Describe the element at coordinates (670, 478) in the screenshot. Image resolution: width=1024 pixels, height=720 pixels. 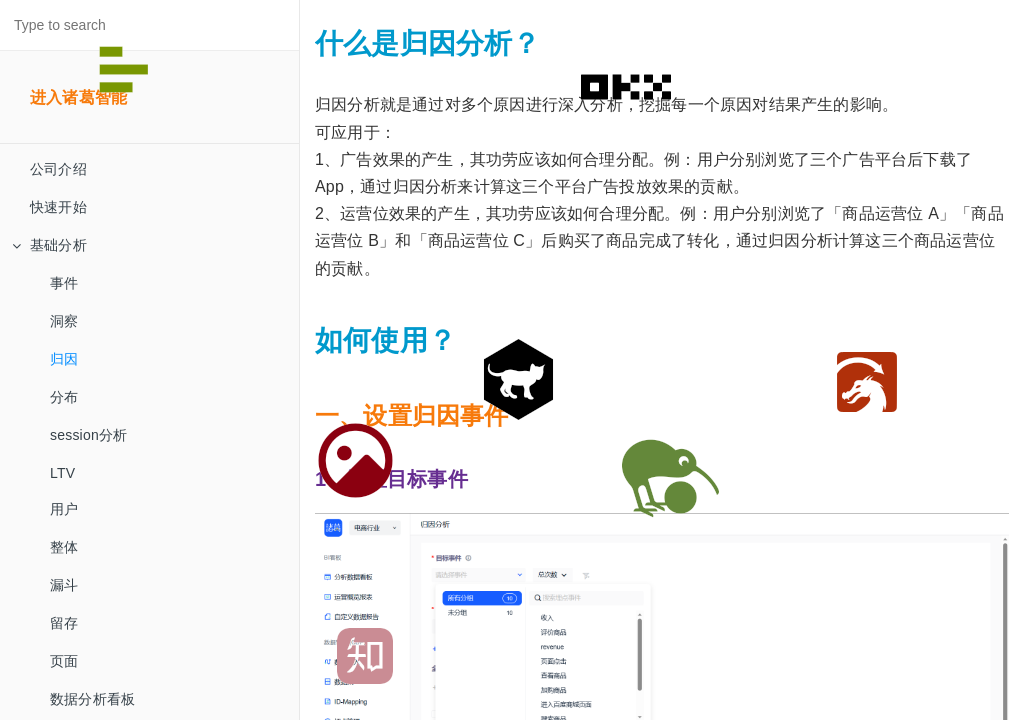
I see `open the kiwix offline content reader` at that location.